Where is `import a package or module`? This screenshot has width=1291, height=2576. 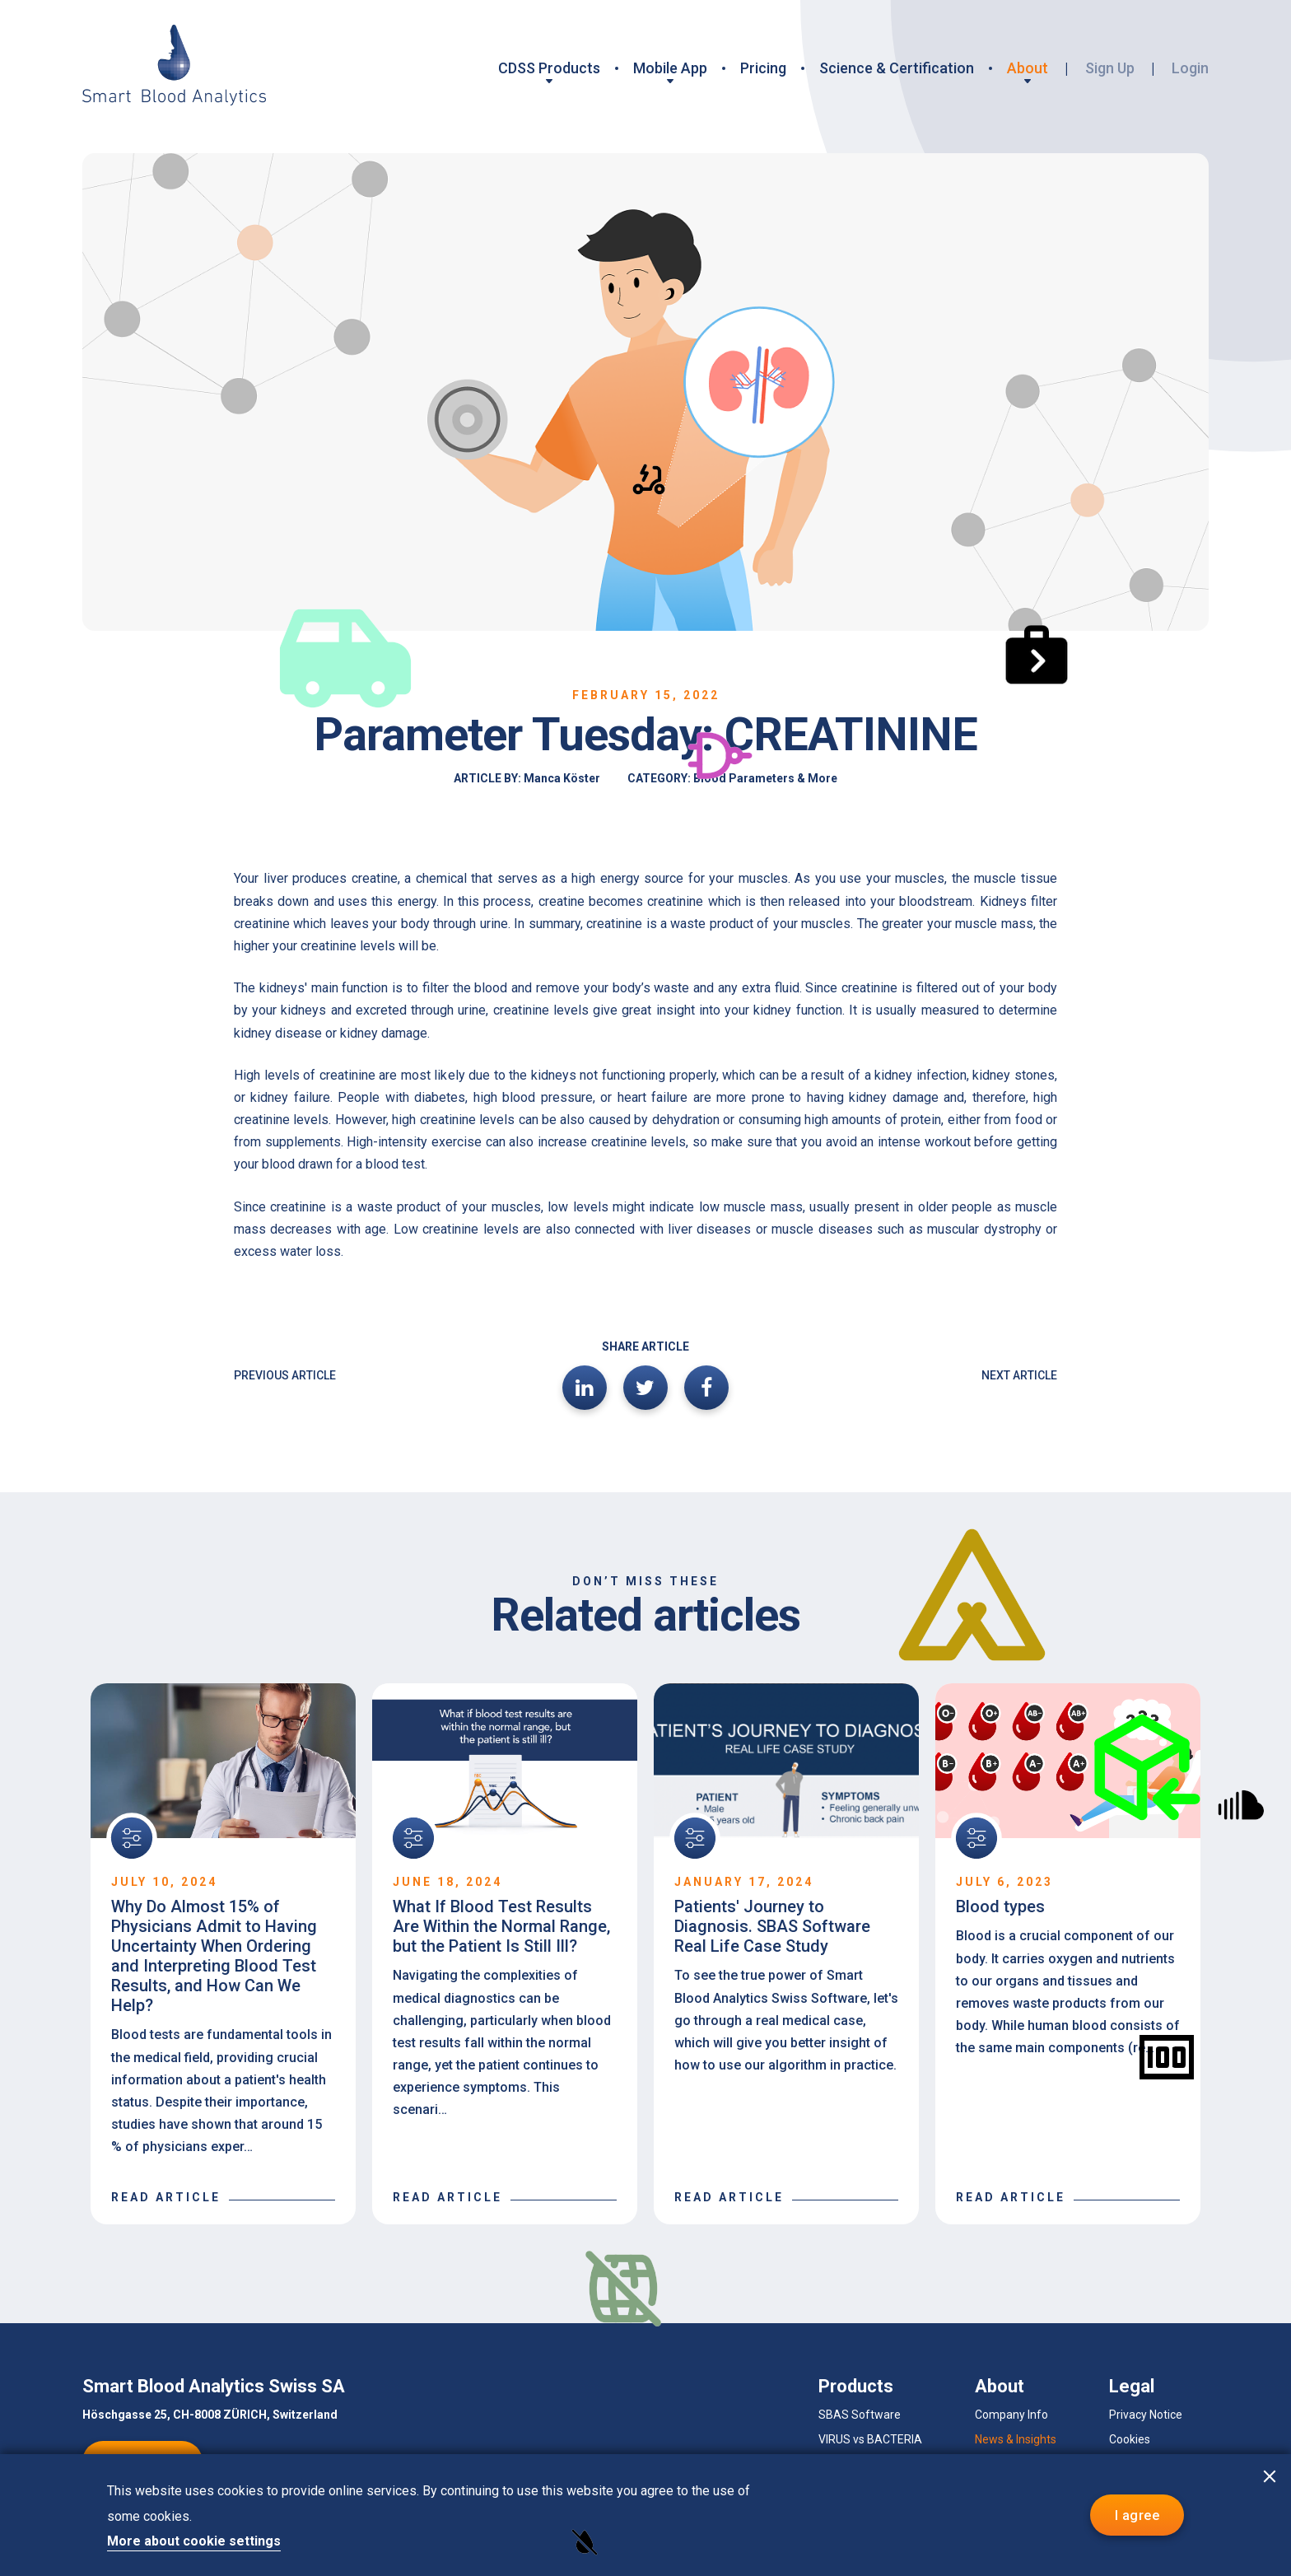
import a package or module is located at coordinates (1142, 1767).